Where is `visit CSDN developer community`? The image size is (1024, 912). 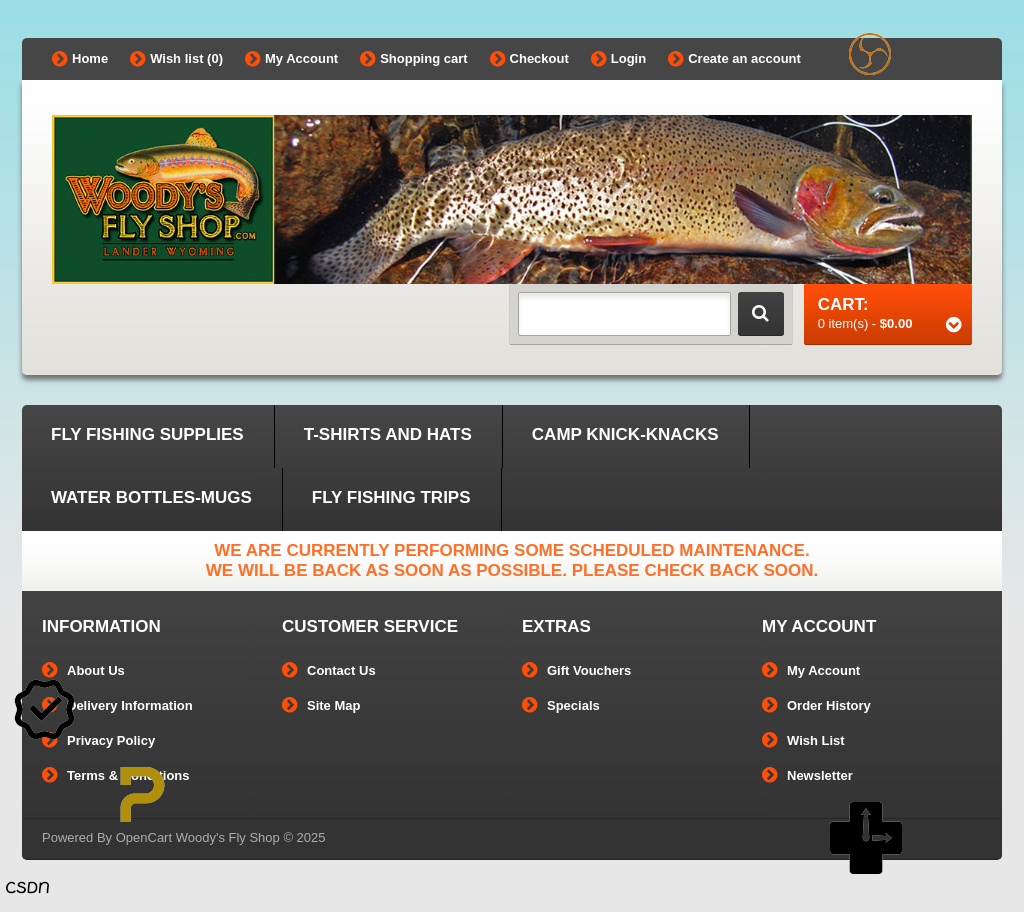
visit CSDN developer community is located at coordinates (27, 887).